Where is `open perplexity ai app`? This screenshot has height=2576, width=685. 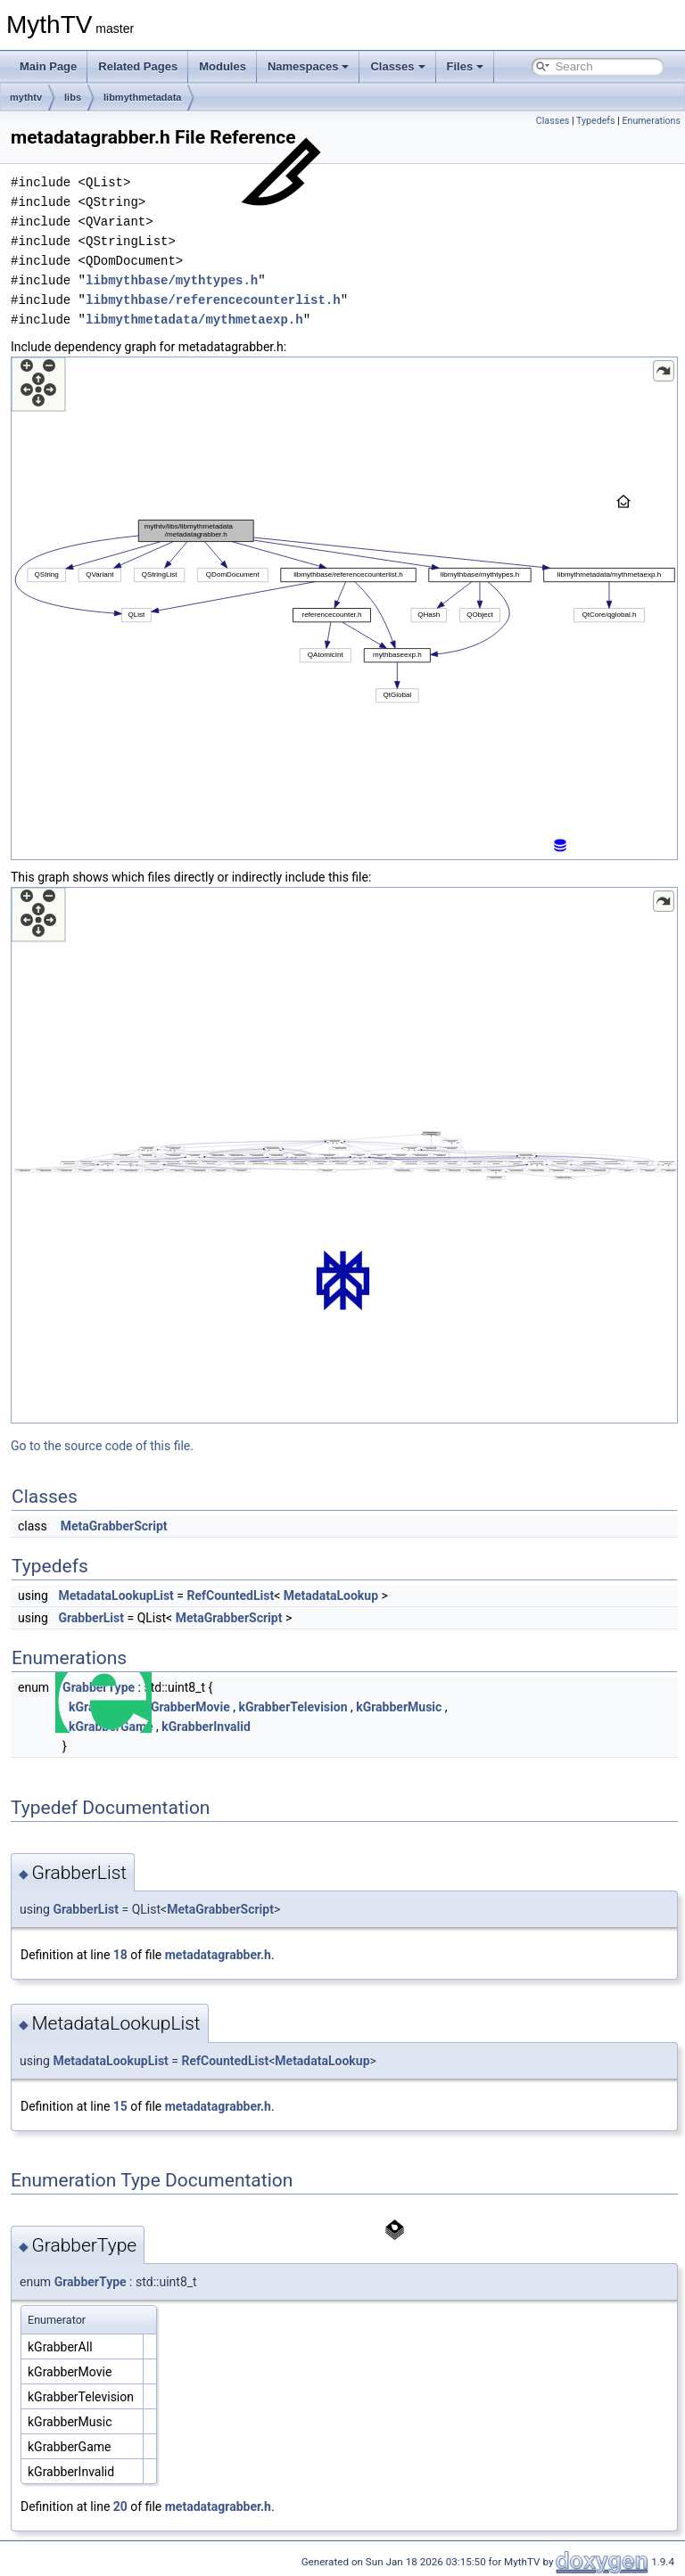
open perplexity ai app is located at coordinates (342, 1280).